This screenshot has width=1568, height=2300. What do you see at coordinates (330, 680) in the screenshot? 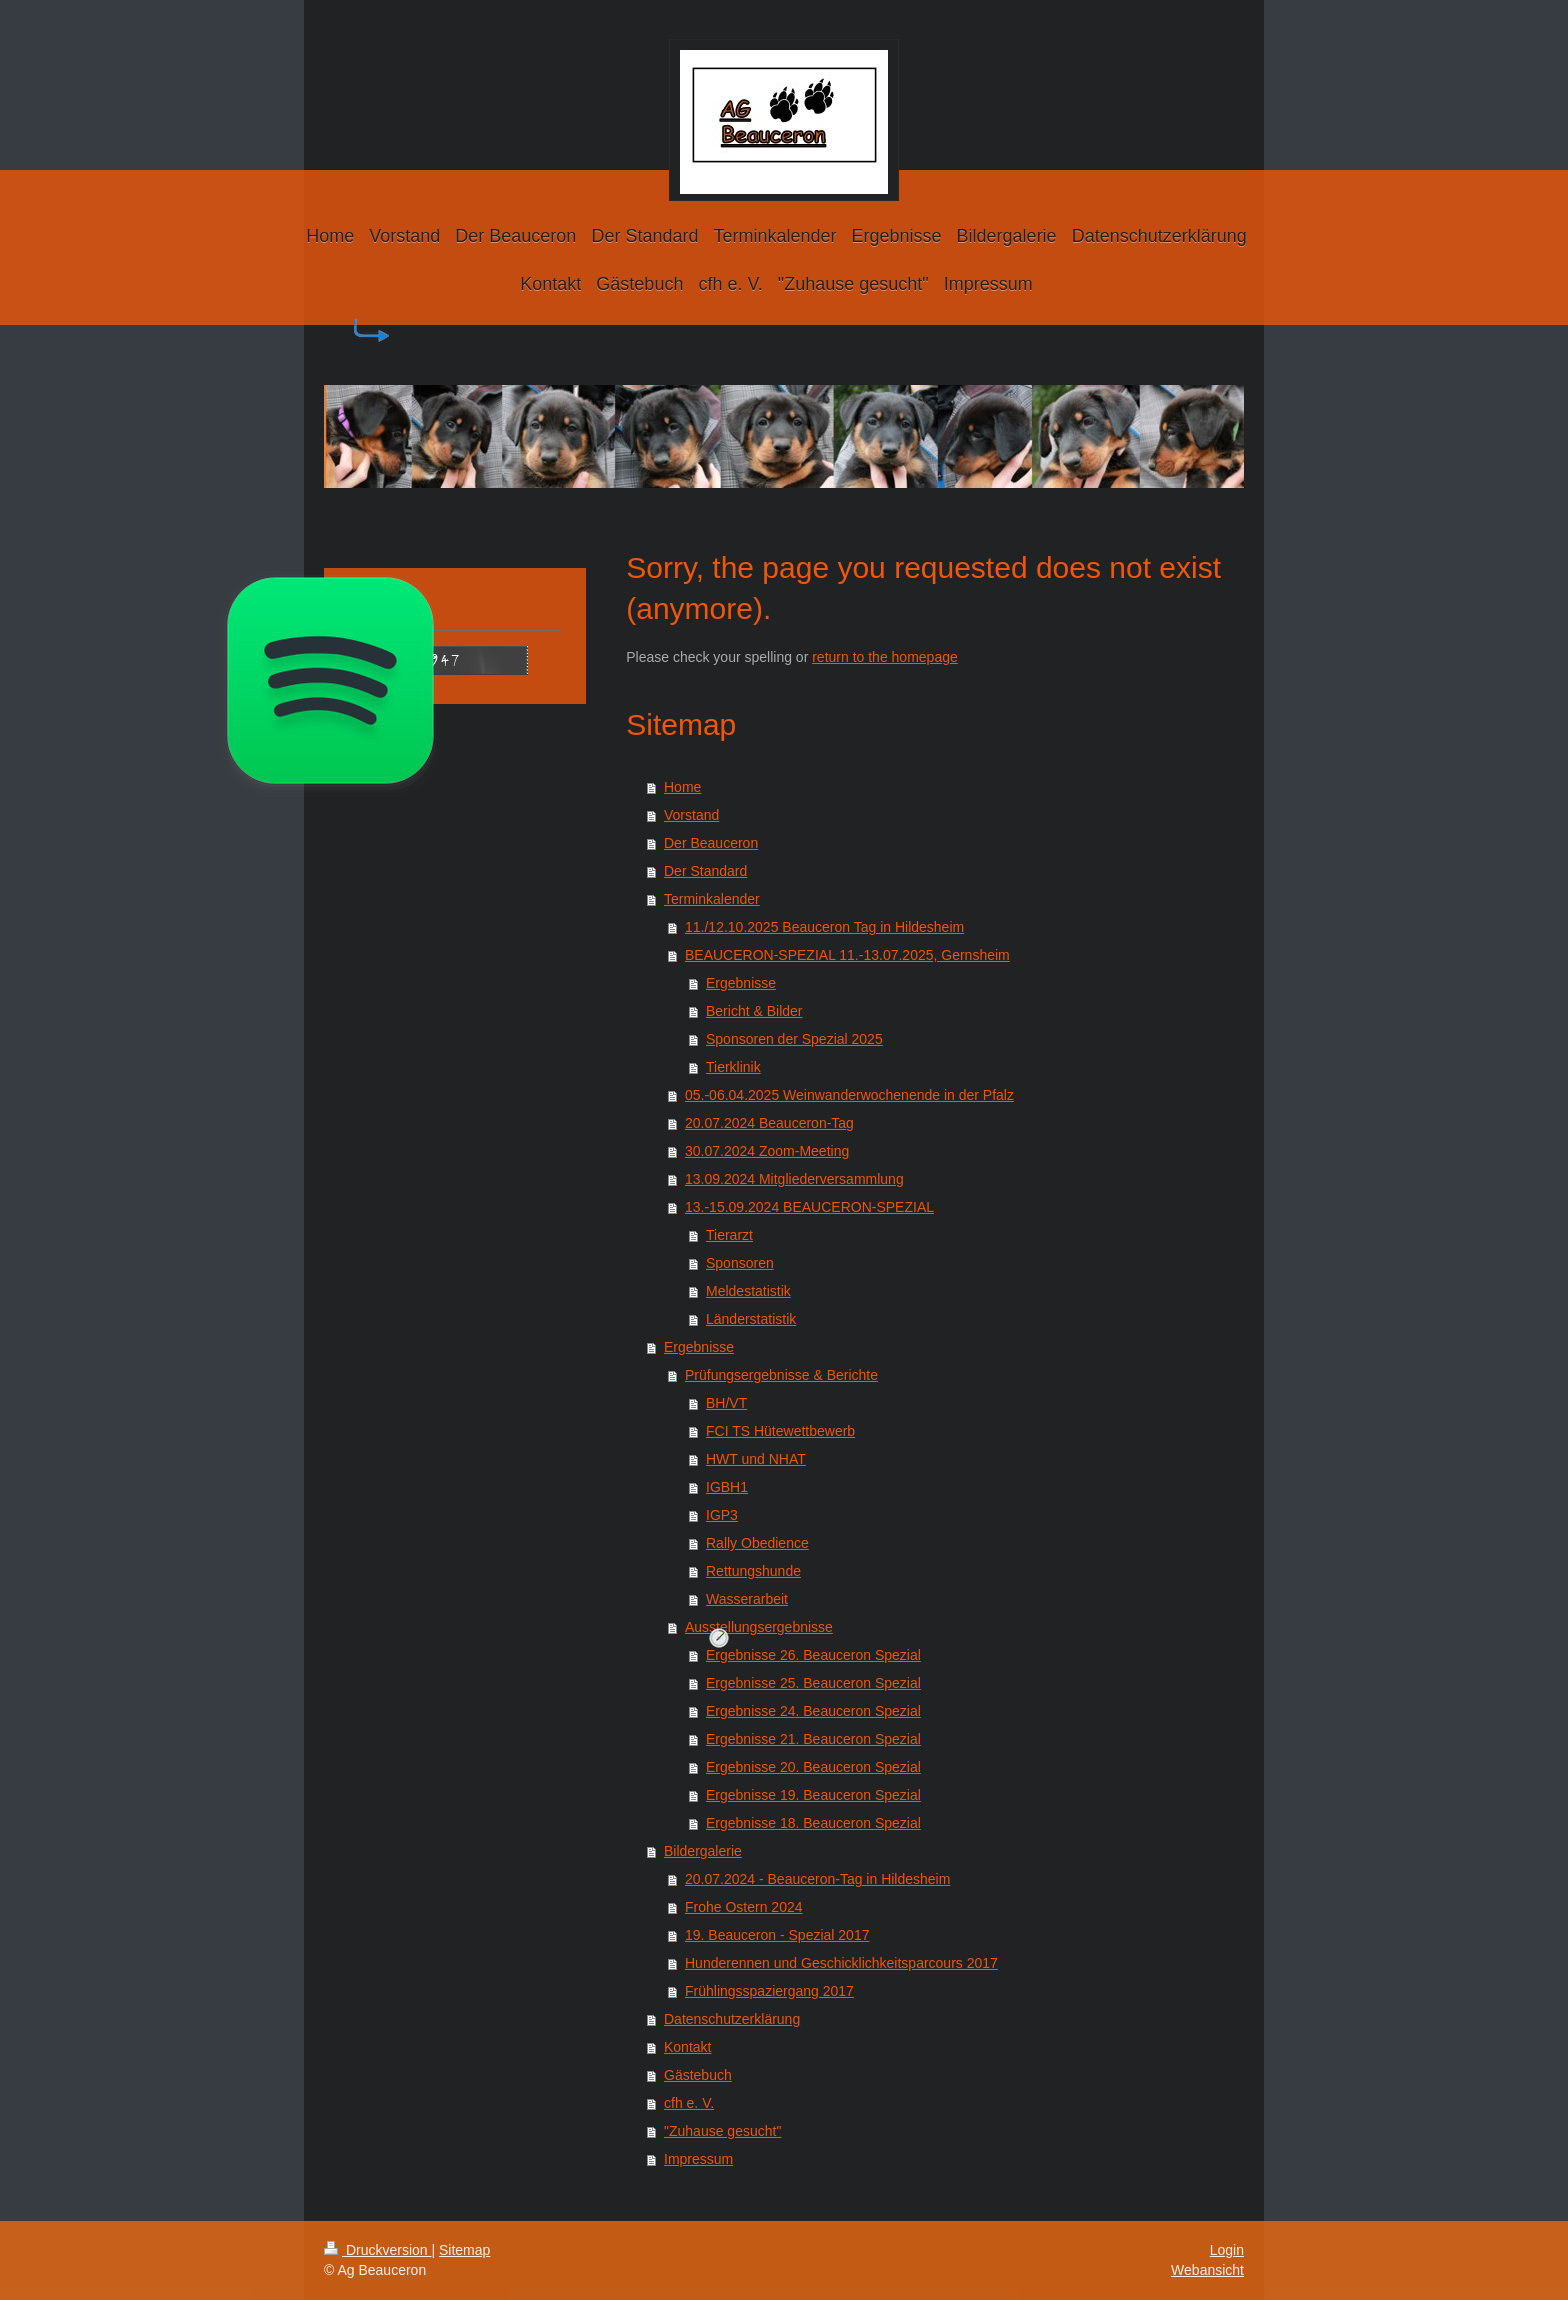
I see `open Spotify music streaming app` at bounding box center [330, 680].